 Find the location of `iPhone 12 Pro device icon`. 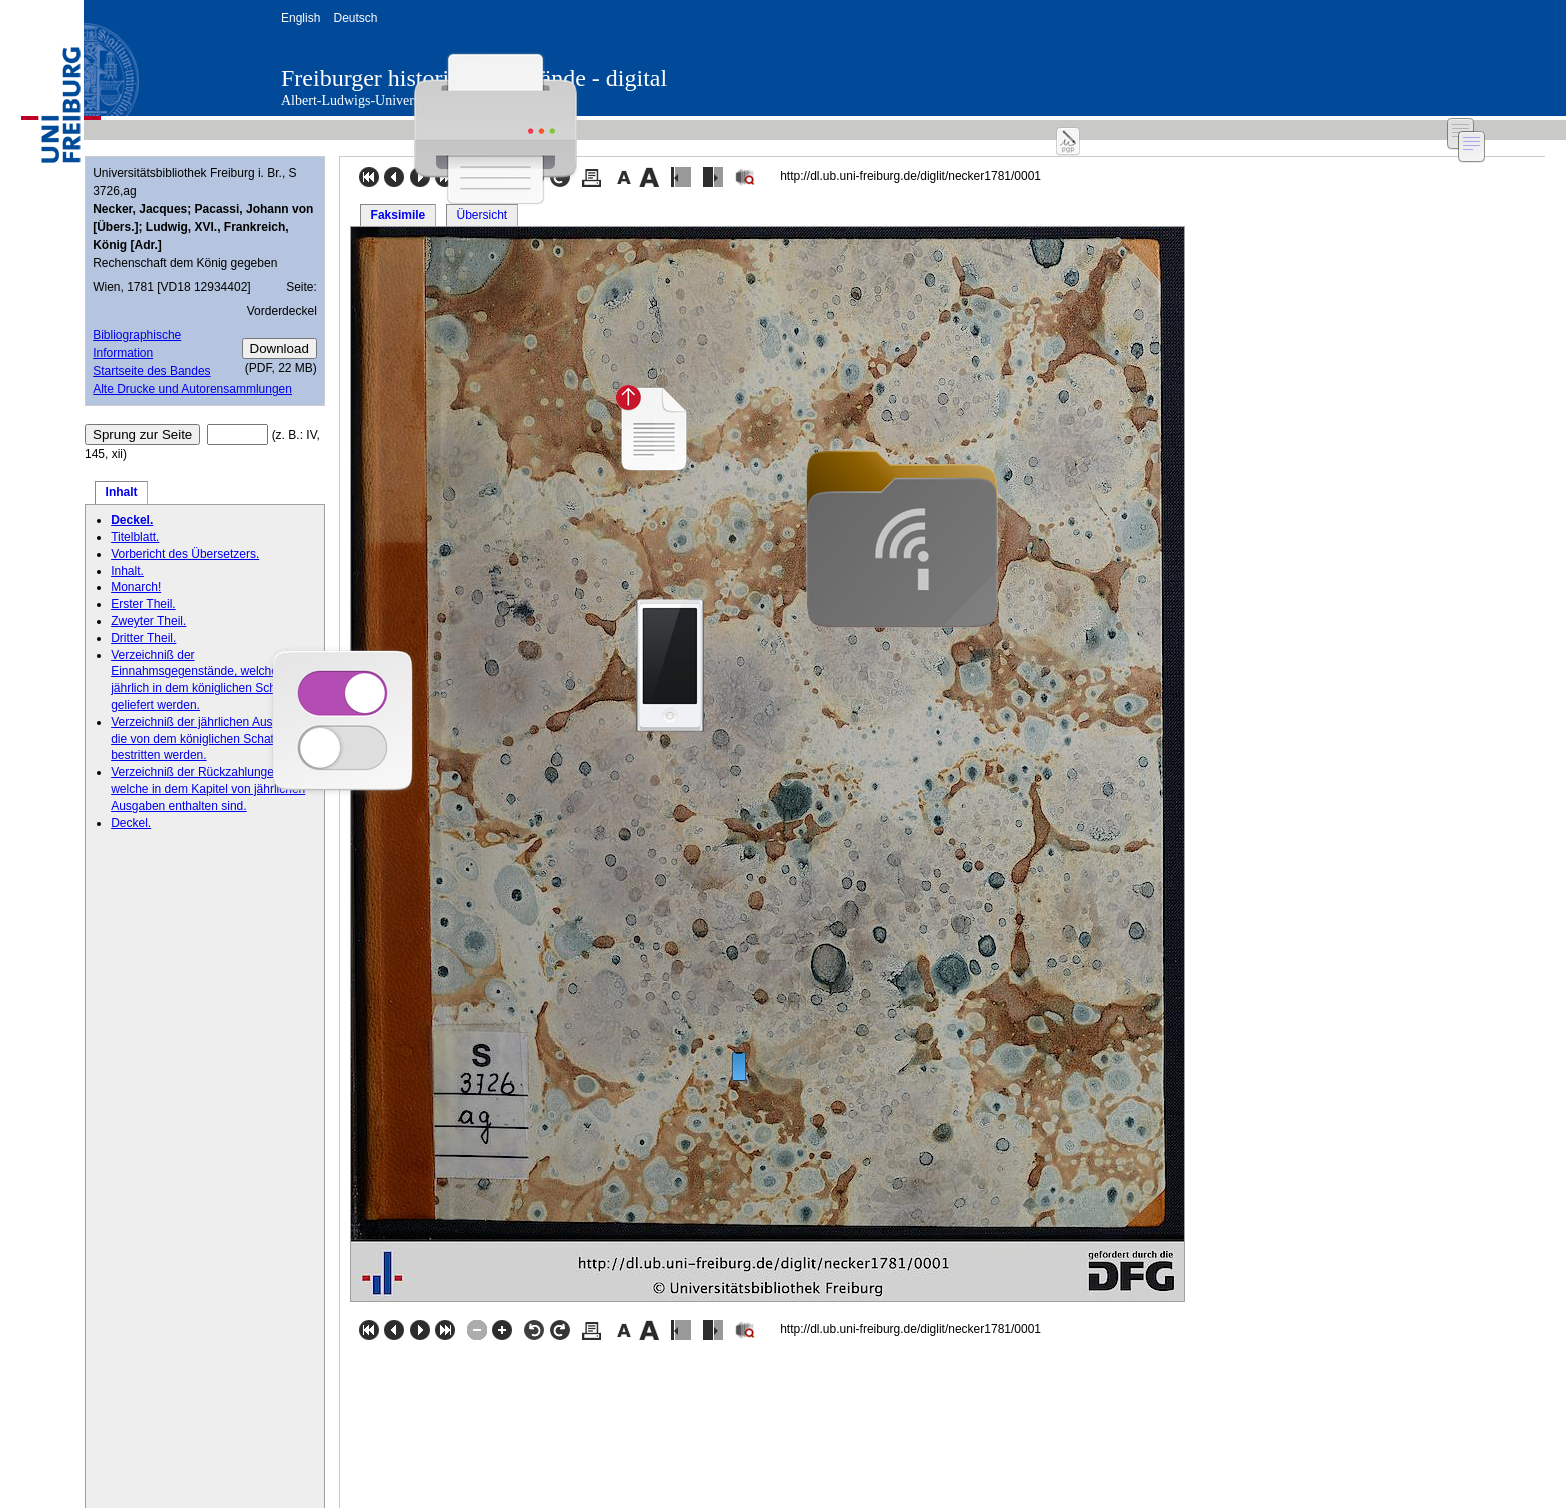

iPhone 12 Pro device icon is located at coordinates (739, 1067).